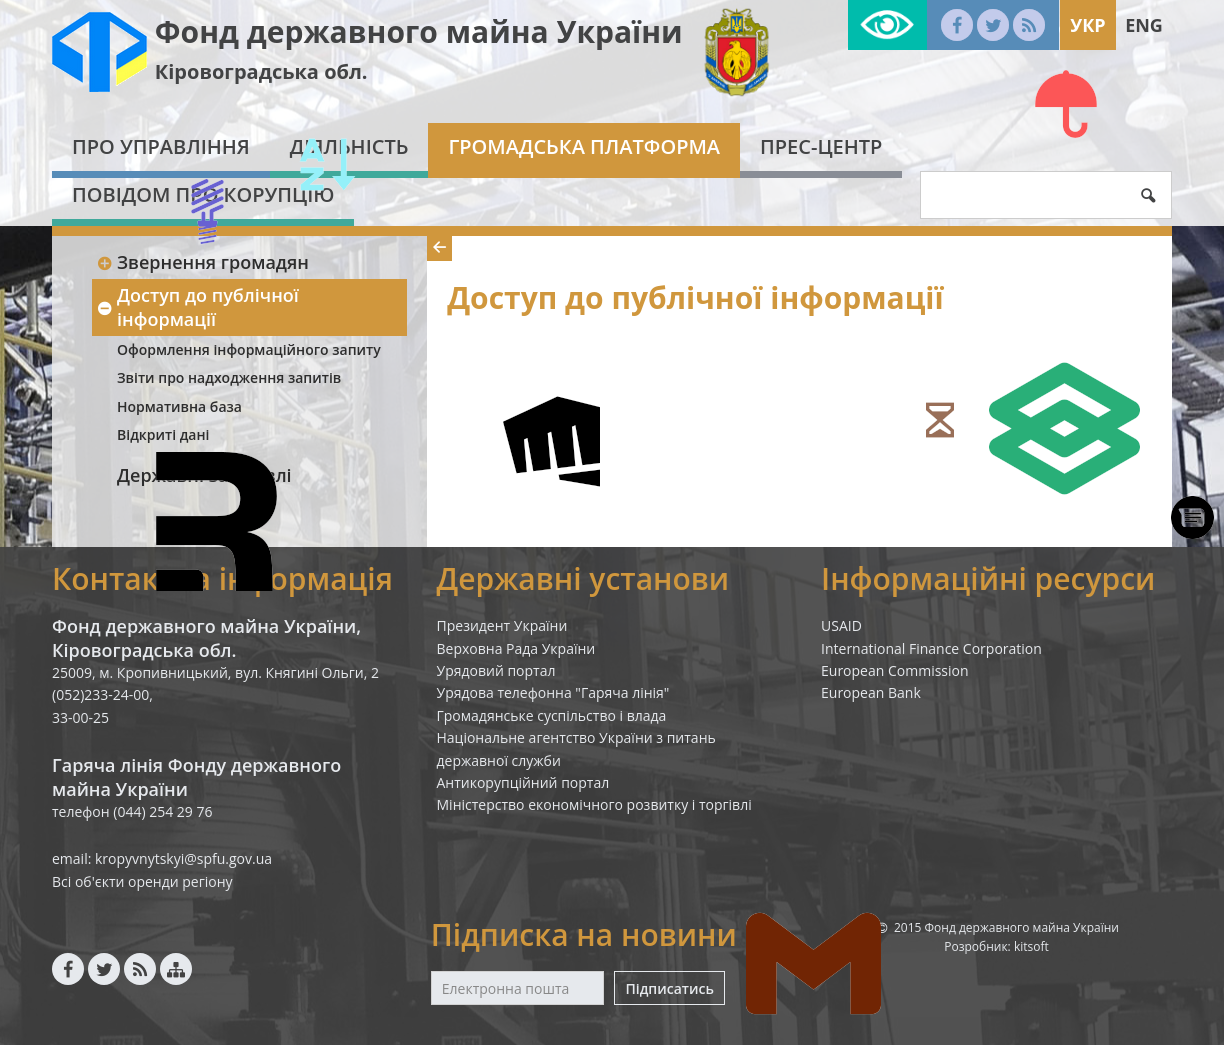 This screenshot has width=1224, height=1045. I want to click on riot games logo, so click(551, 441).